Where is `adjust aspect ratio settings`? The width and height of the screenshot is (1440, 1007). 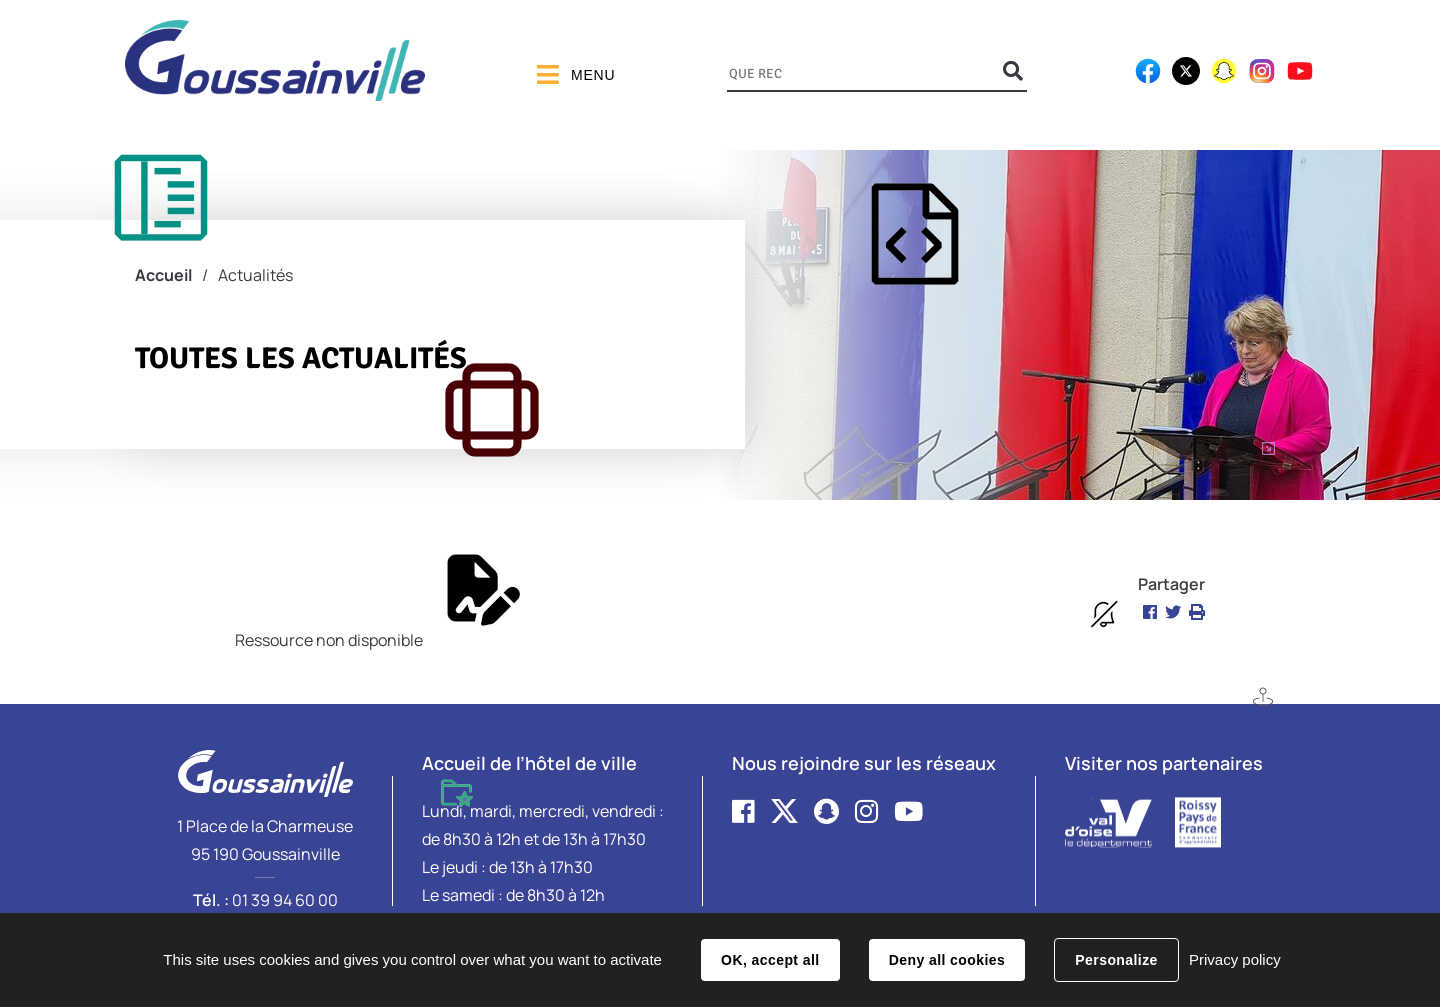
adjust aspect ratio settings is located at coordinates (492, 410).